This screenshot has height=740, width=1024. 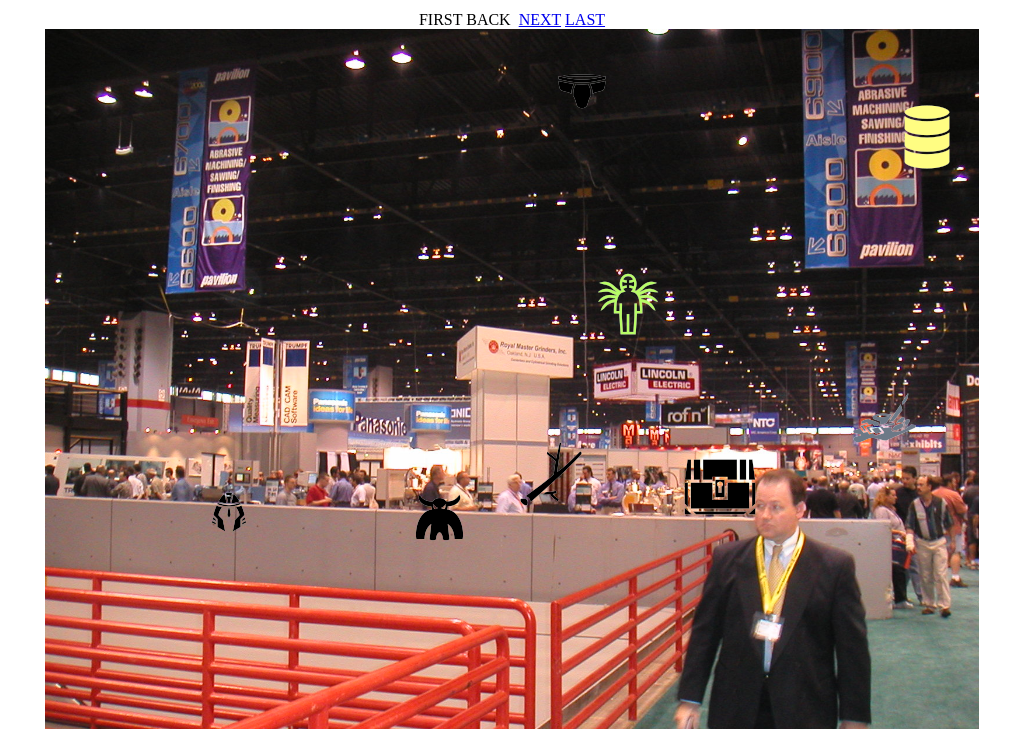 What do you see at coordinates (720, 487) in the screenshot?
I see `open your inventory or storage` at bounding box center [720, 487].